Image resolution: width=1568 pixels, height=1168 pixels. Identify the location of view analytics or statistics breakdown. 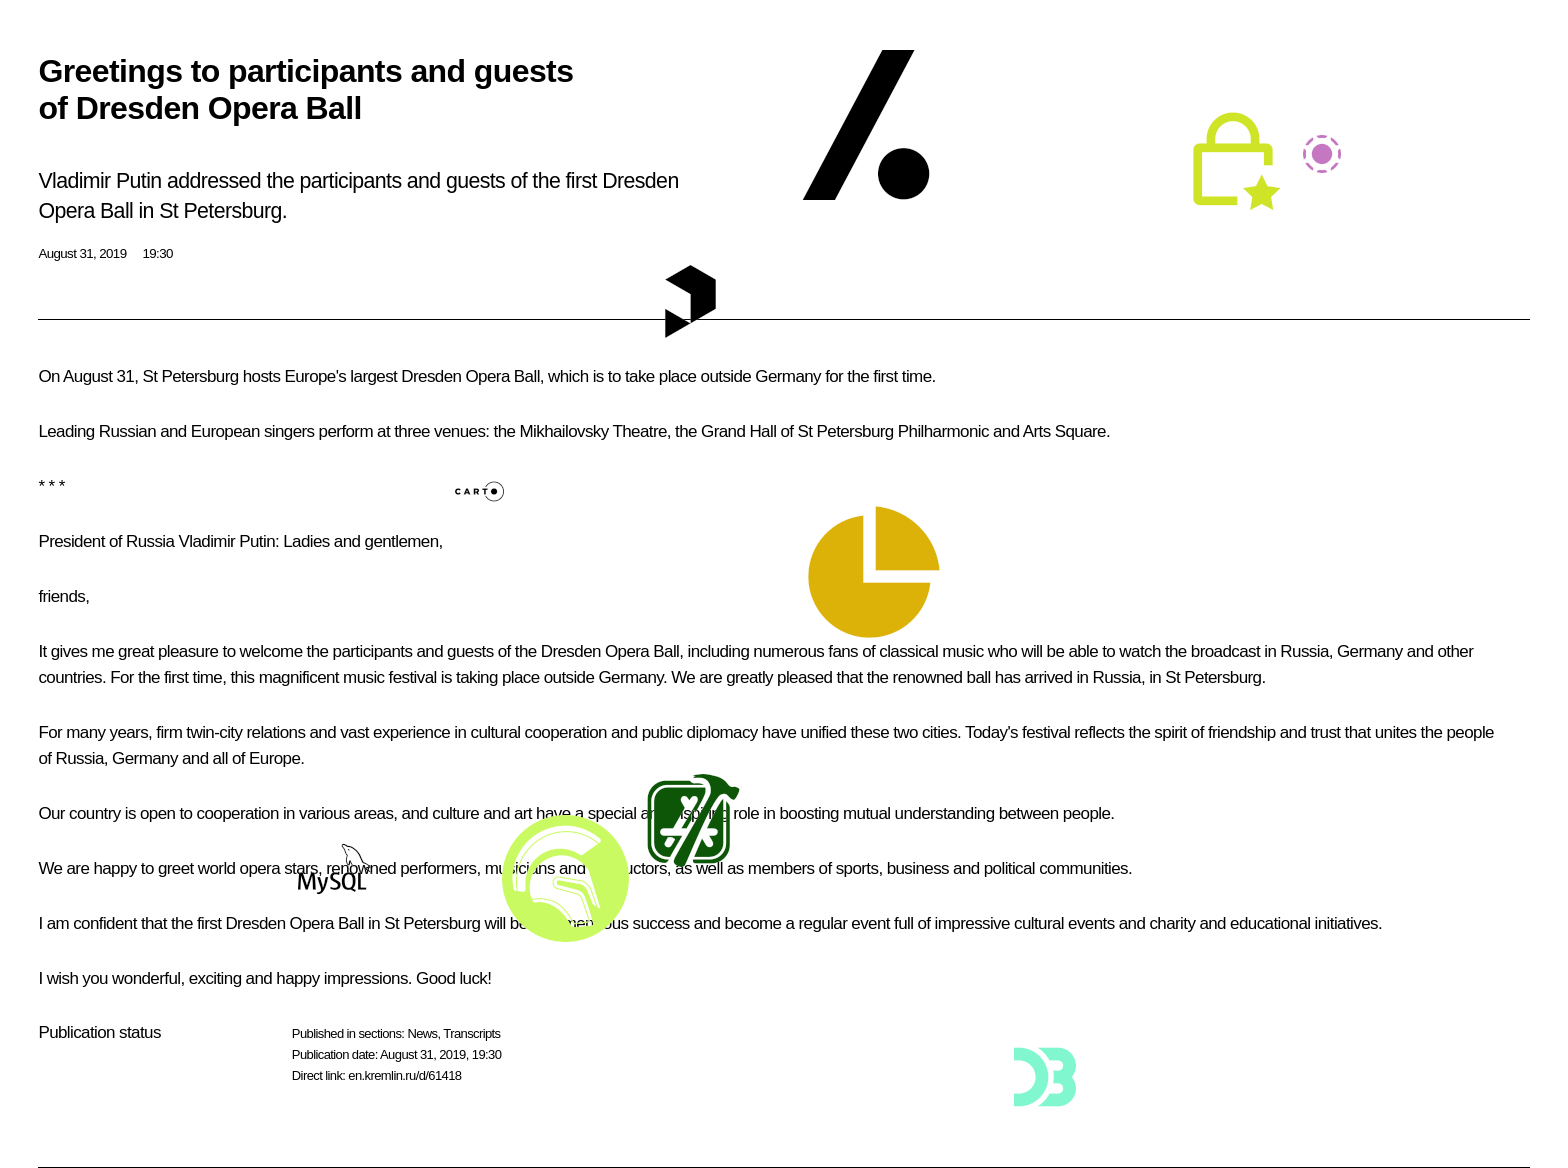
(869, 576).